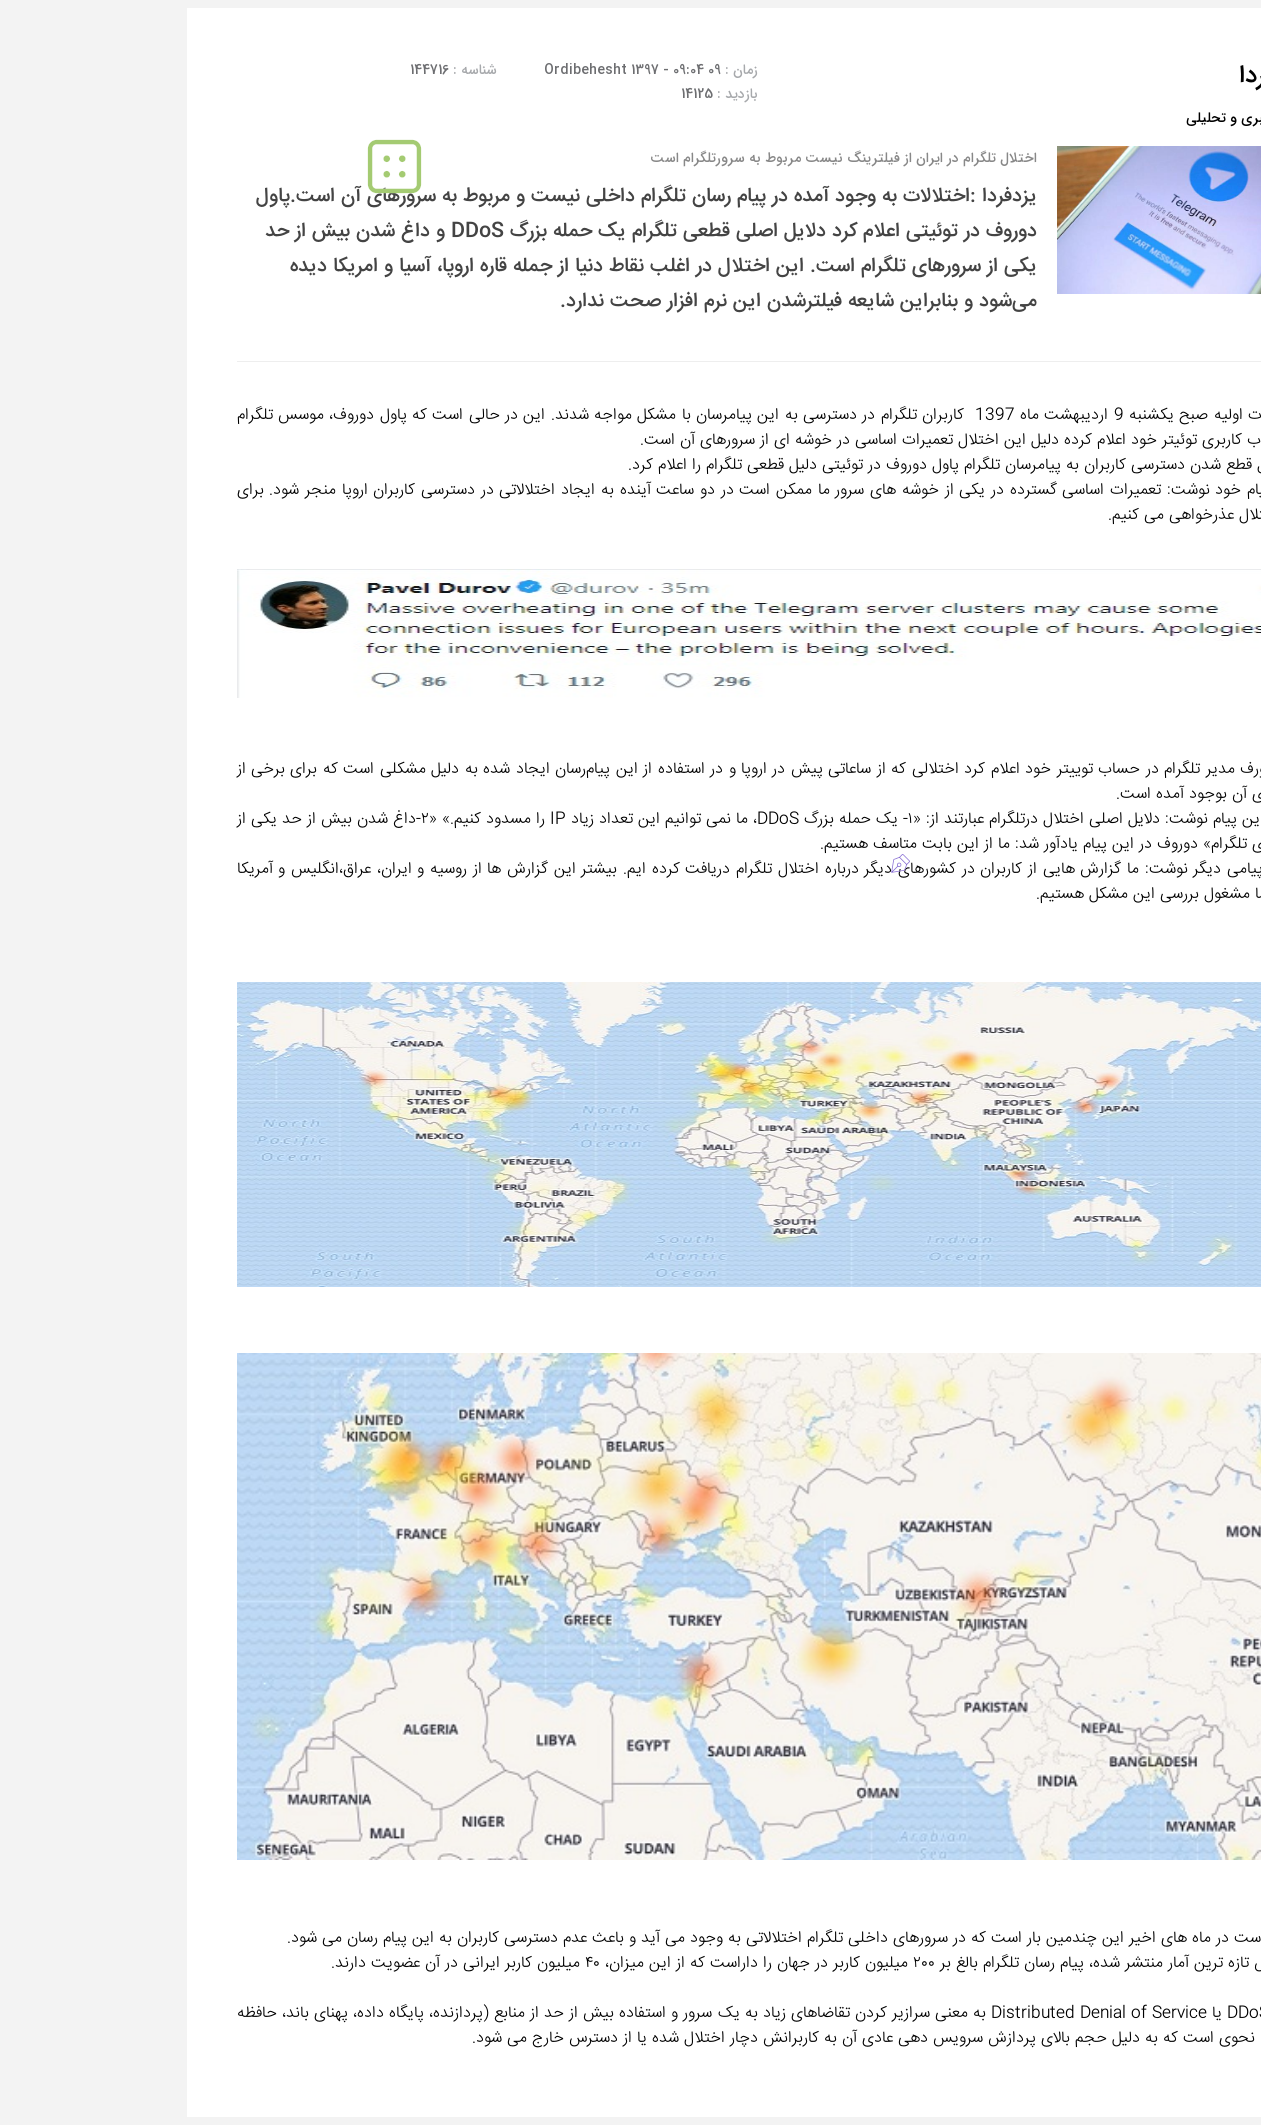 Image resolution: width=1261 pixels, height=2125 pixels. Describe the element at coordinates (394, 166) in the screenshot. I see `roll or randomize with a value of four` at that location.